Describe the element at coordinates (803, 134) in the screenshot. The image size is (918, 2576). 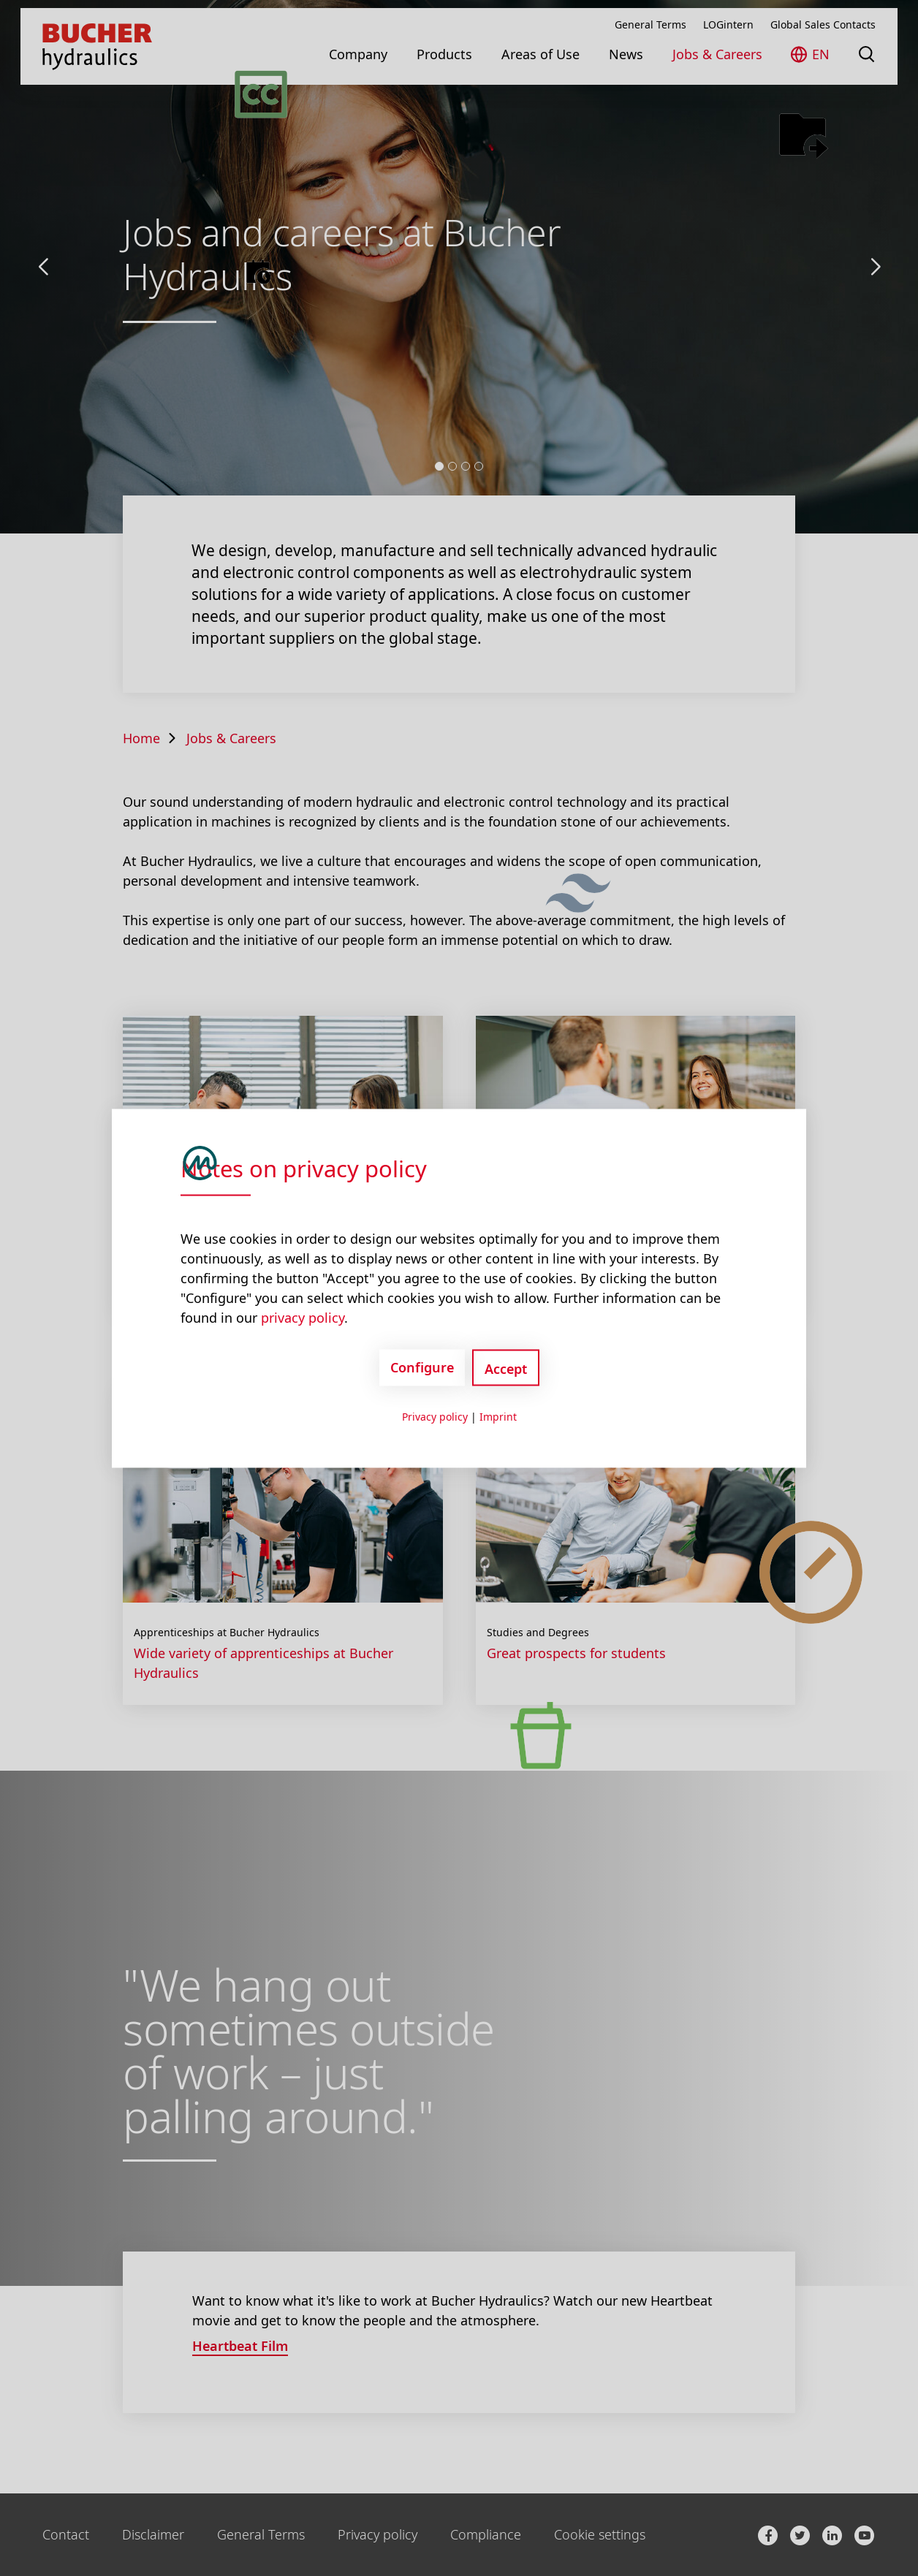
I see `access shared folder` at that location.